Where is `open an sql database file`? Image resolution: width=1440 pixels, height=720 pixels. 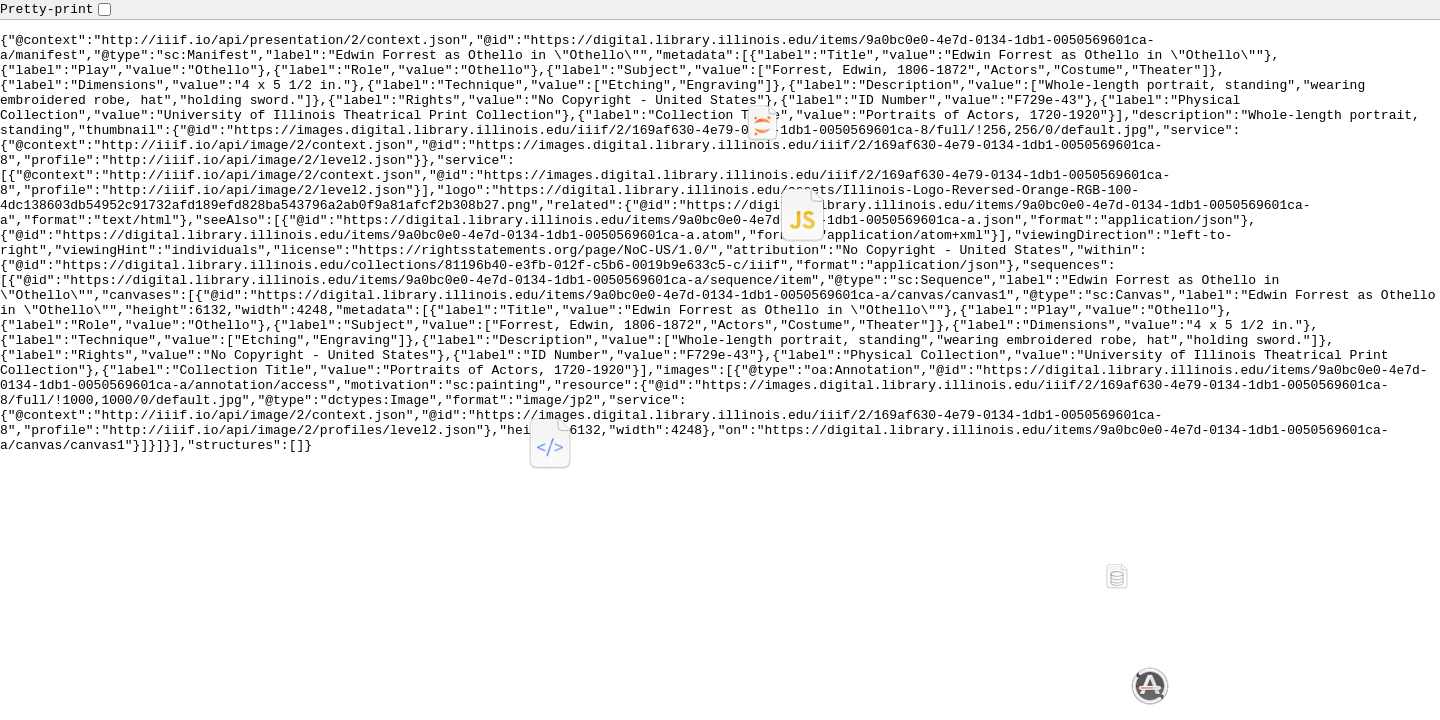 open an sql database file is located at coordinates (1117, 576).